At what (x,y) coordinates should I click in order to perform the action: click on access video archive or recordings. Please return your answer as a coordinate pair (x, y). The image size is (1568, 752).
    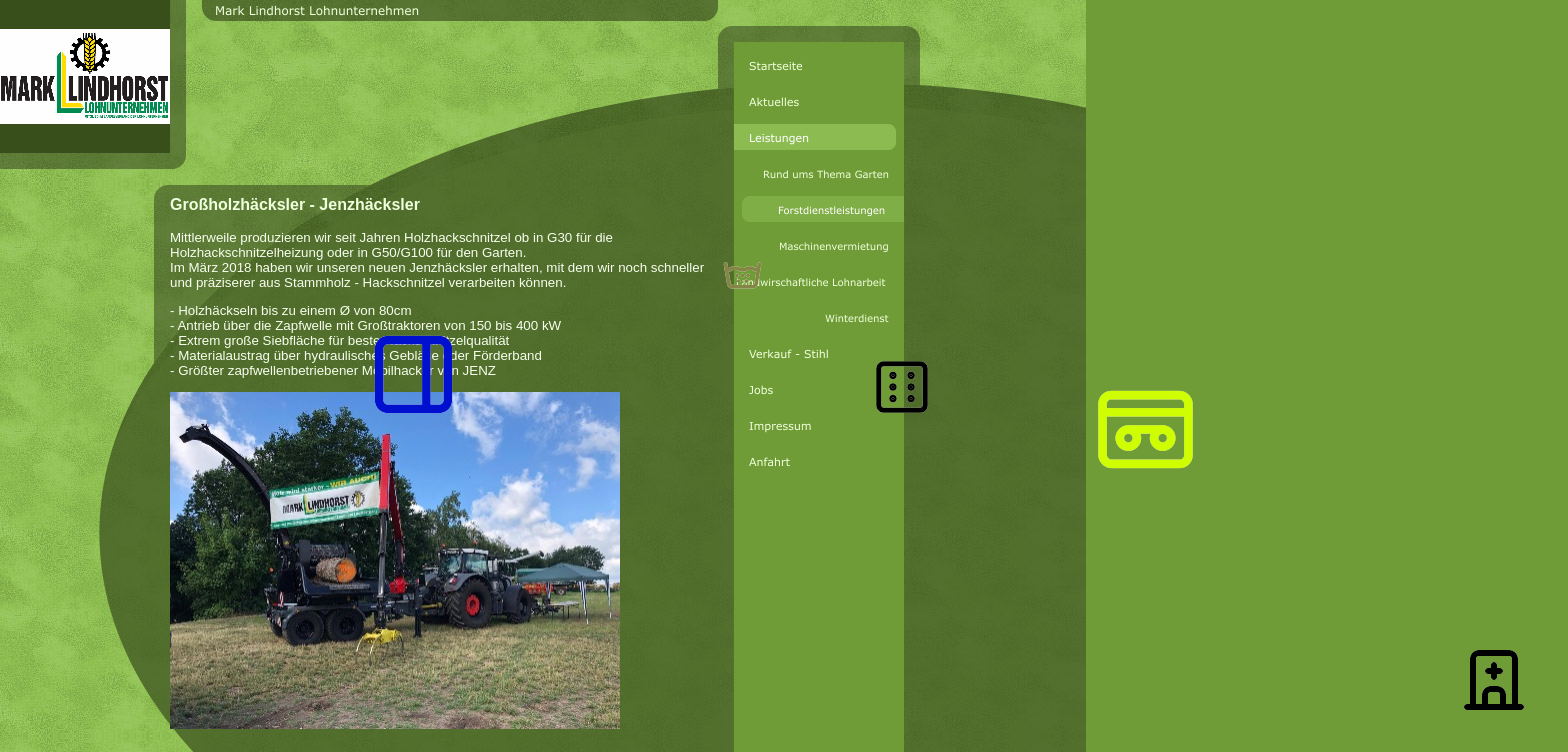
    Looking at the image, I should click on (1145, 429).